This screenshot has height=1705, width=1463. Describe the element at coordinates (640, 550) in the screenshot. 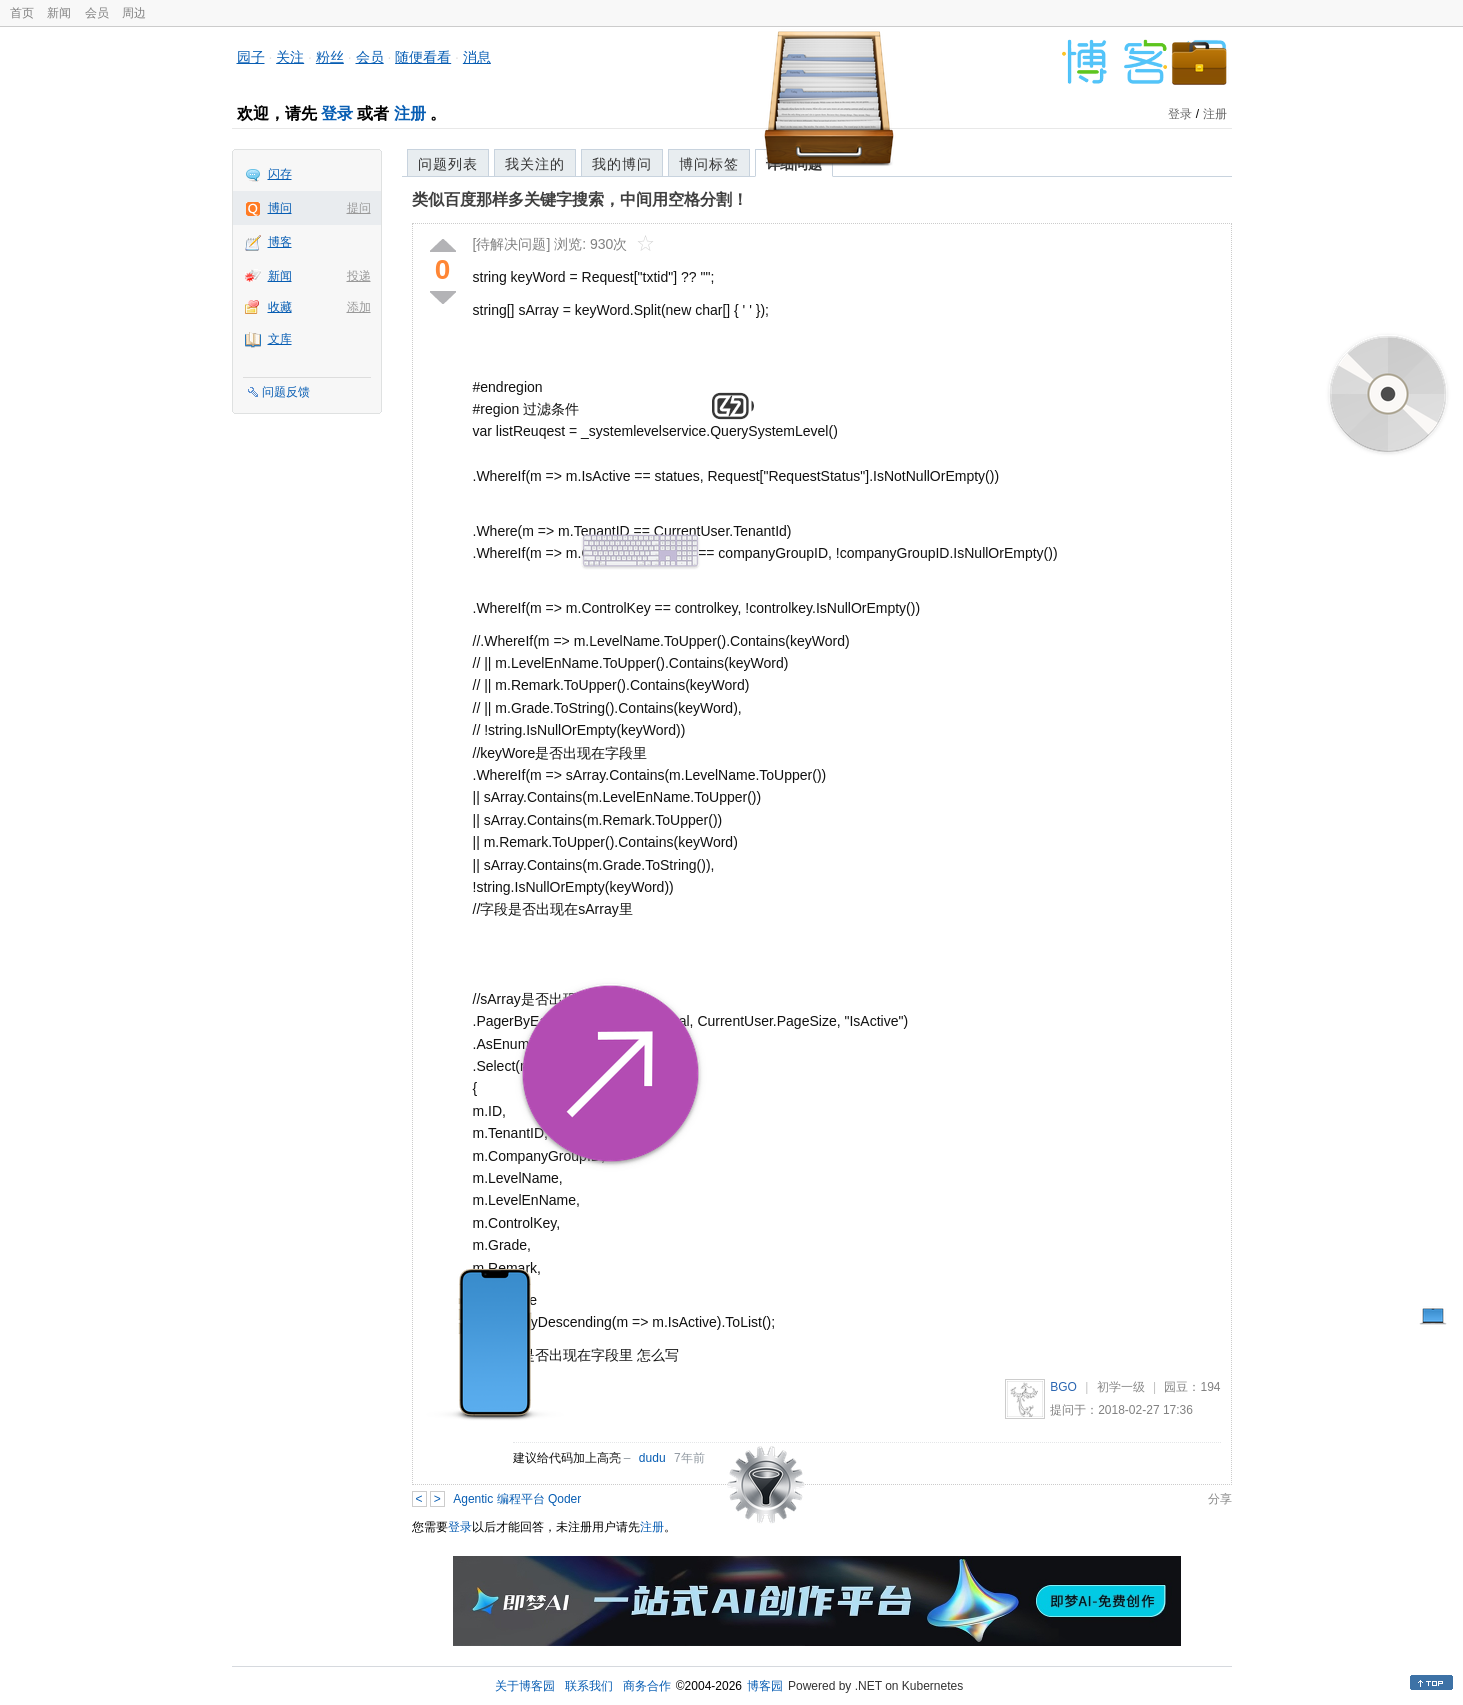

I see `connect a bluetooth keyboard` at that location.